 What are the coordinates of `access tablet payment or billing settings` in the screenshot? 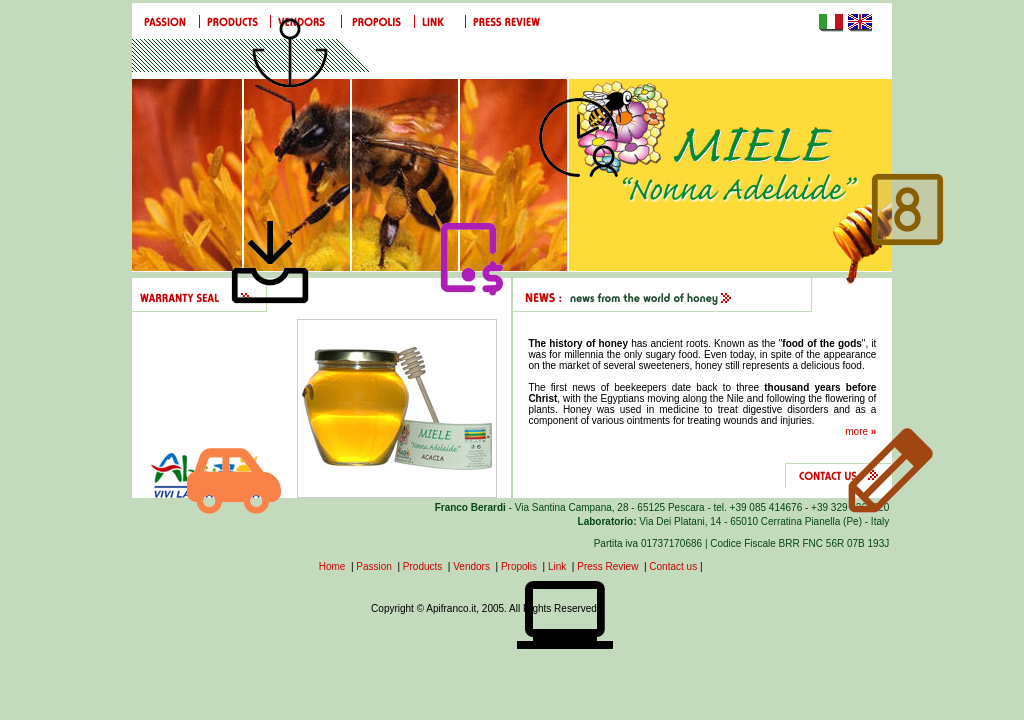 It's located at (468, 257).